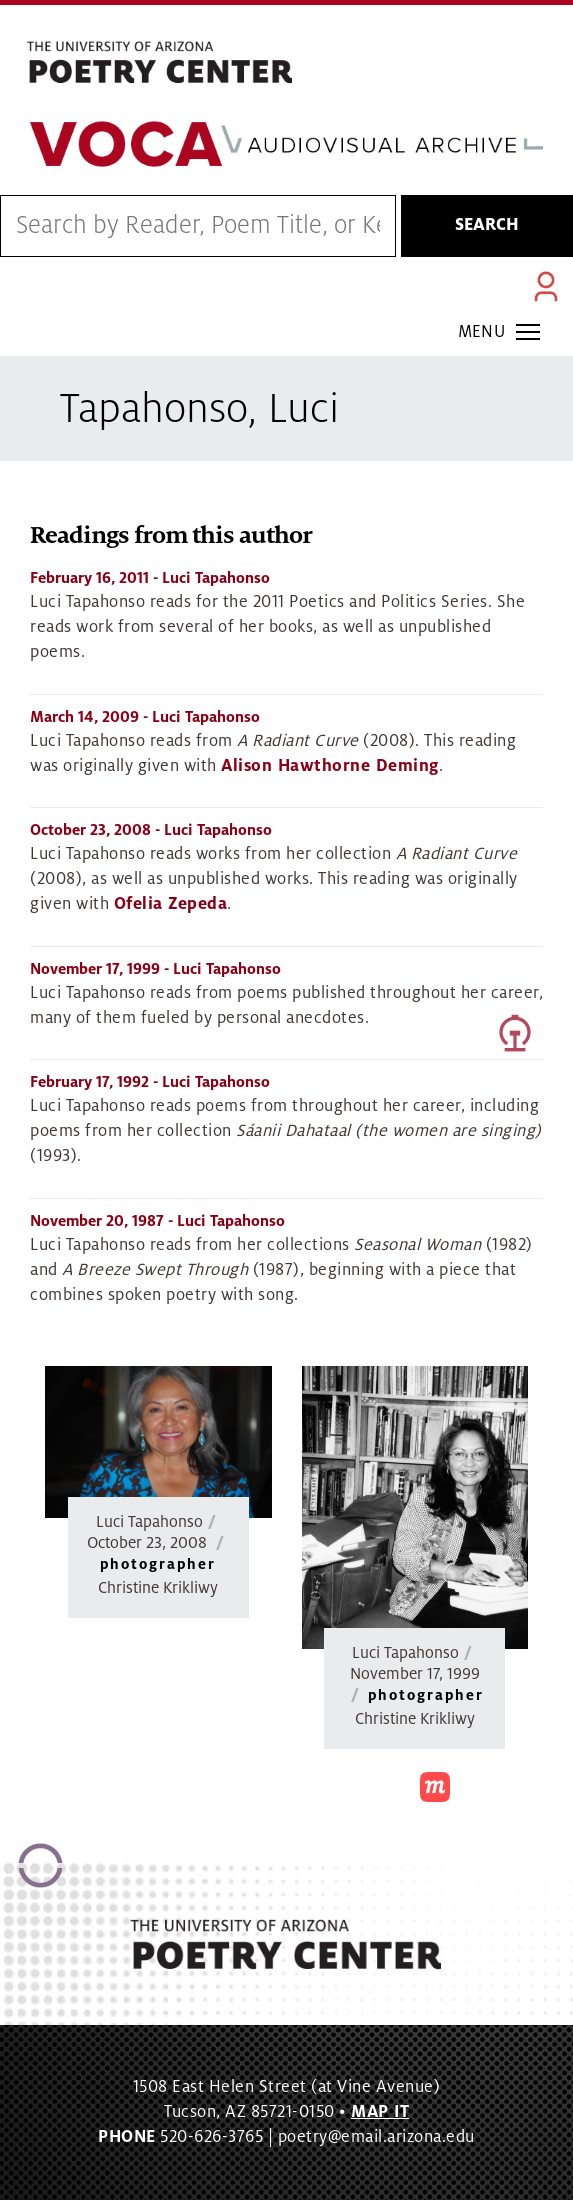 Image resolution: width=573 pixels, height=2200 pixels. Describe the element at coordinates (435, 1787) in the screenshot. I see `open moqups wireframing and prototyping tool` at that location.